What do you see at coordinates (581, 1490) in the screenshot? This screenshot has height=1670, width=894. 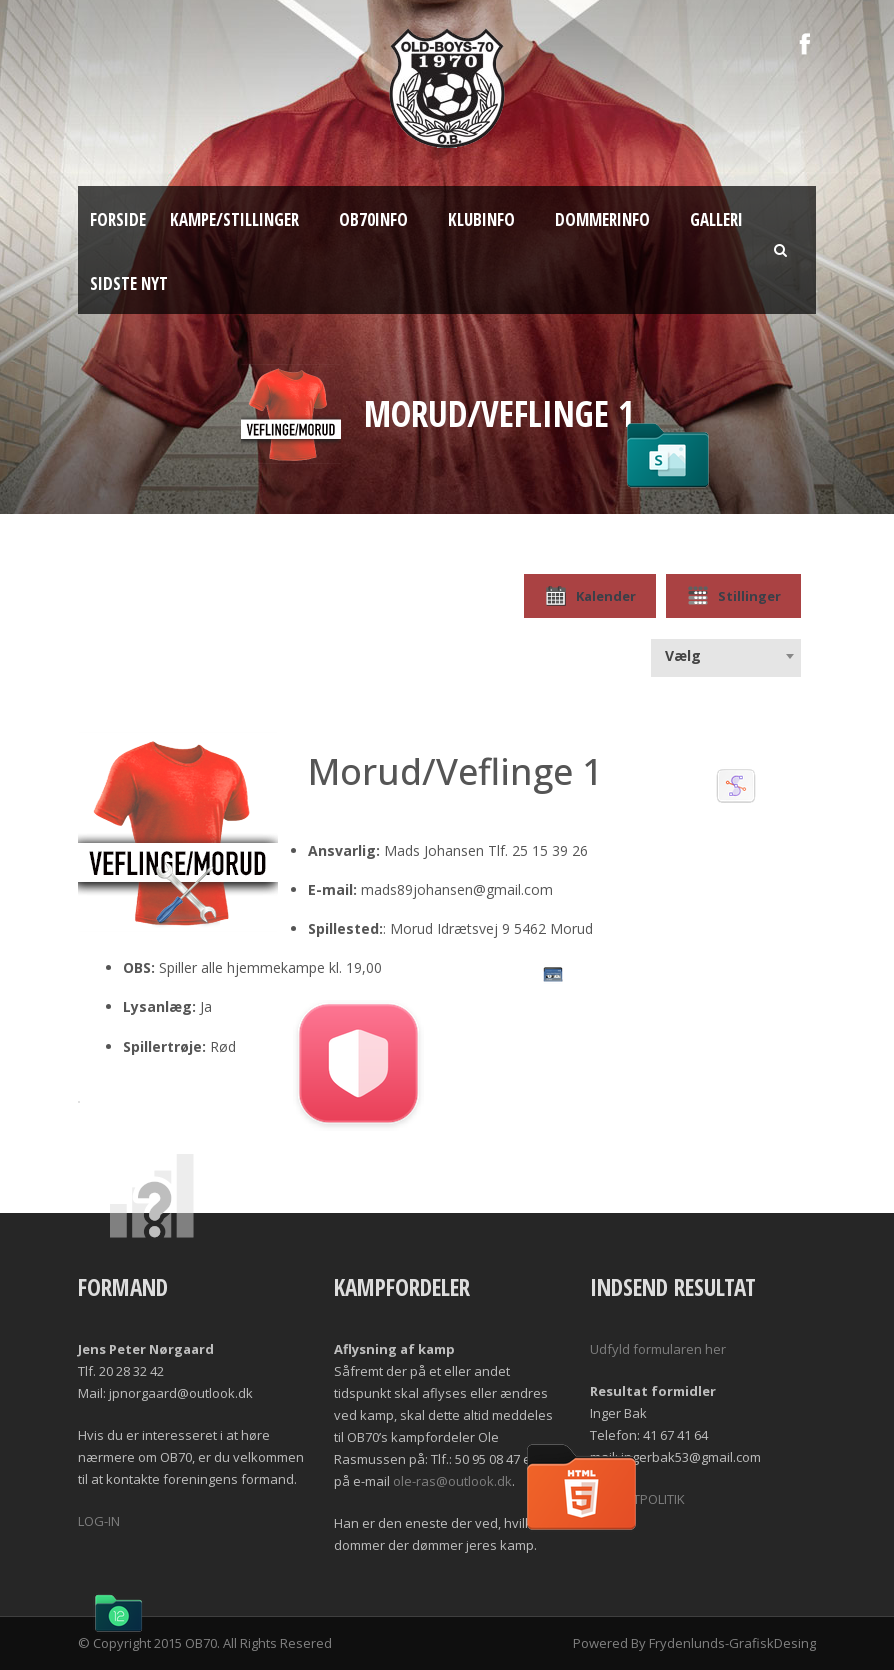 I see `folder containing HTML files` at bounding box center [581, 1490].